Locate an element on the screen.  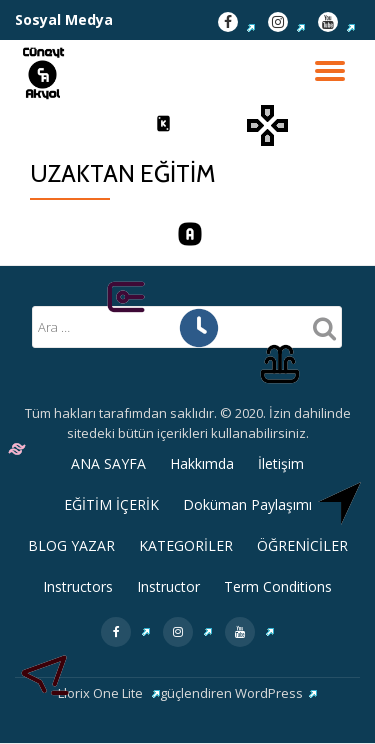
navigate to current location is located at coordinates (339, 503).